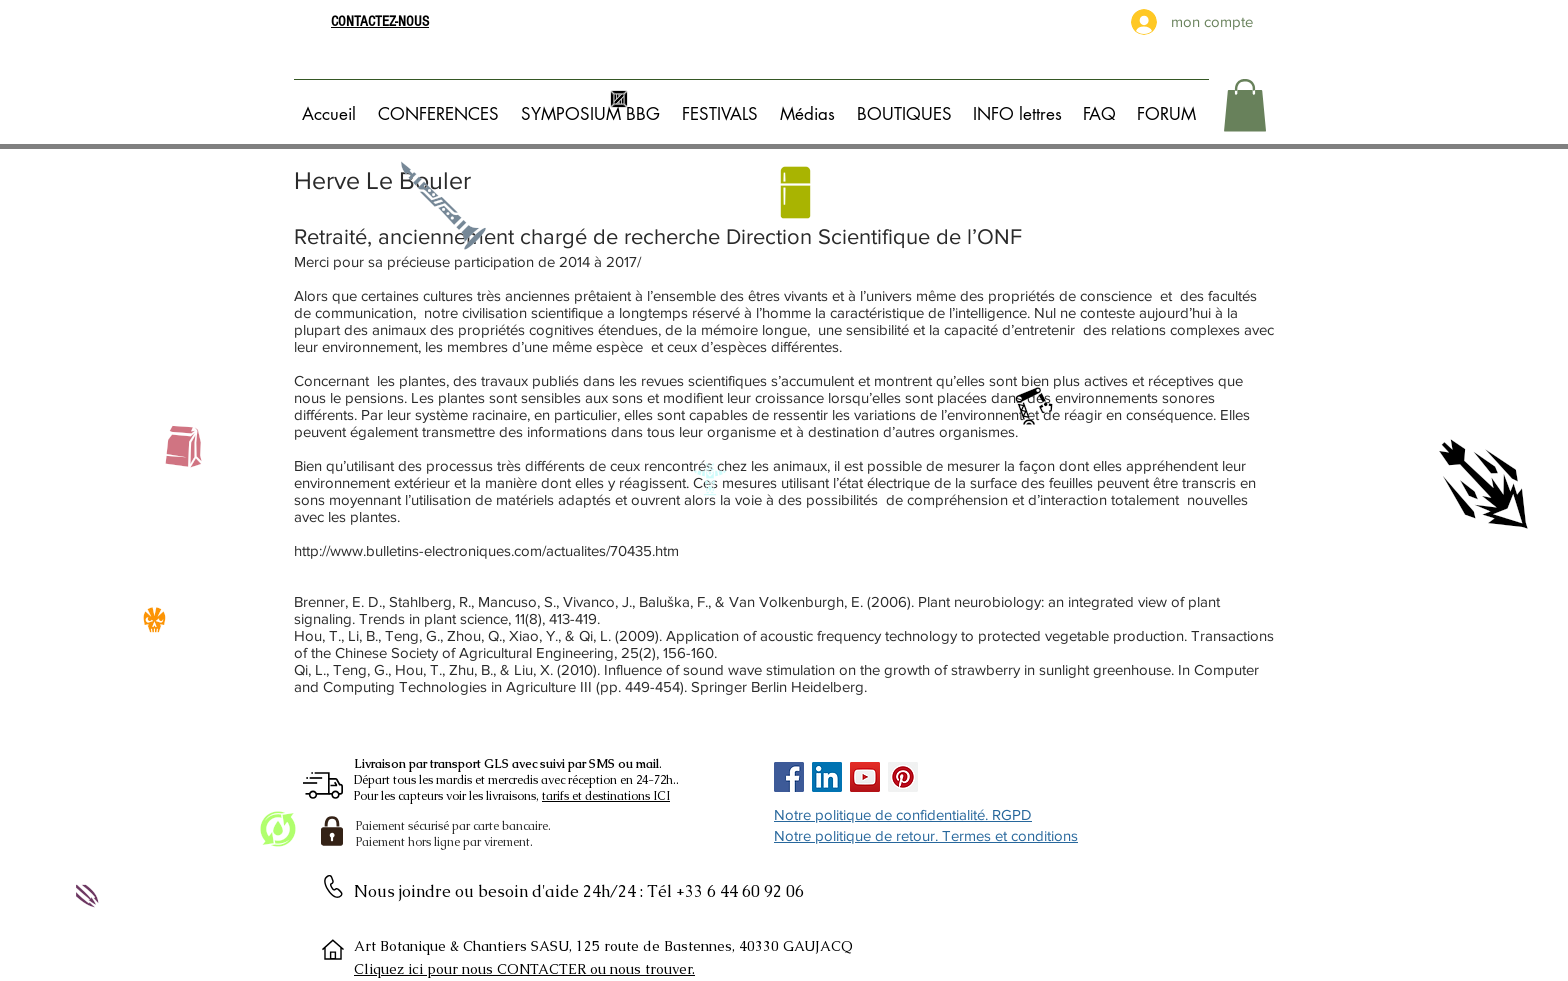 Image resolution: width=1568 pixels, height=981 pixels. Describe the element at coordinates (443, 205) in the screenshot. I see `select clarinet as your instrument` at that location.